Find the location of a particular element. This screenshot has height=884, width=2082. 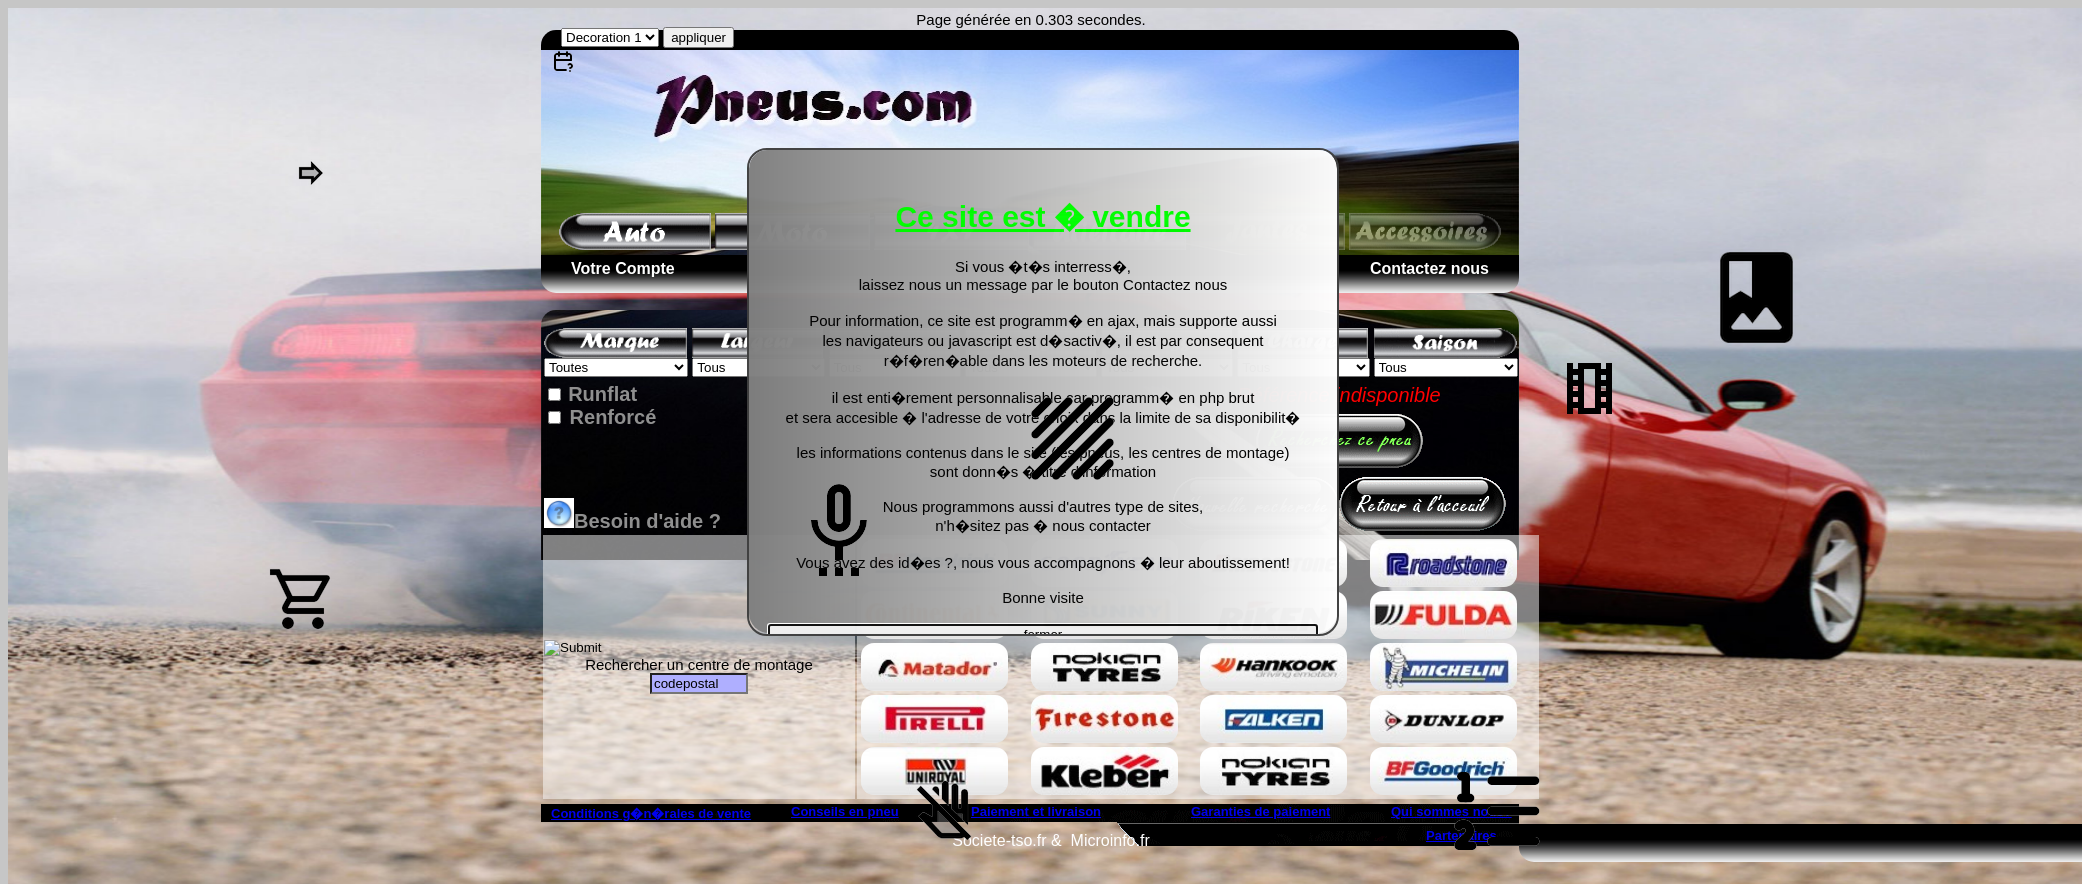

view nearby grocery stores is located at coordinates (303, 599).